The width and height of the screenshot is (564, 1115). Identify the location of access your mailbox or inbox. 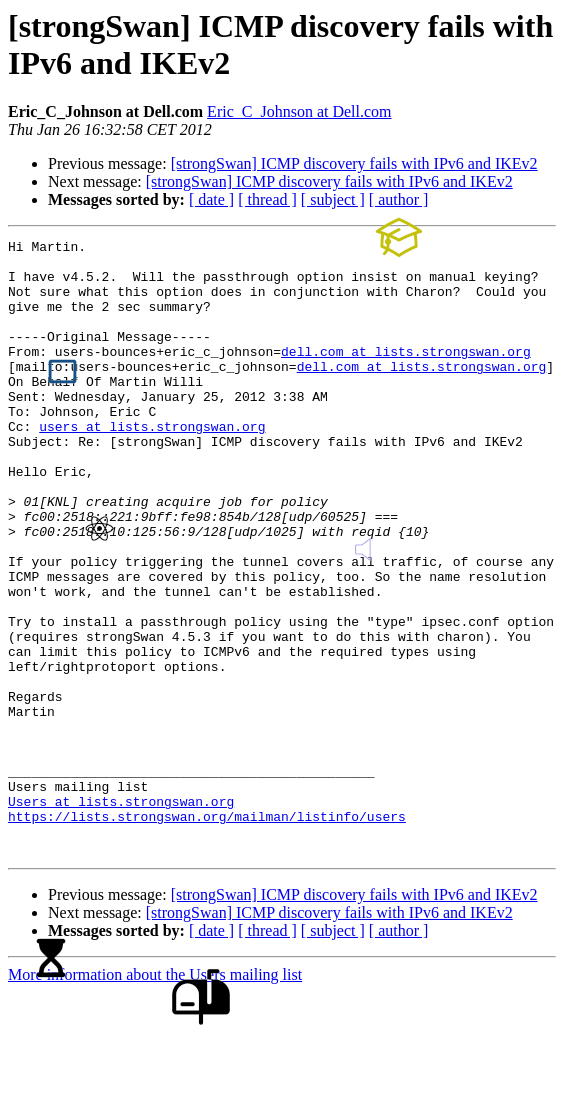
(201, 998).